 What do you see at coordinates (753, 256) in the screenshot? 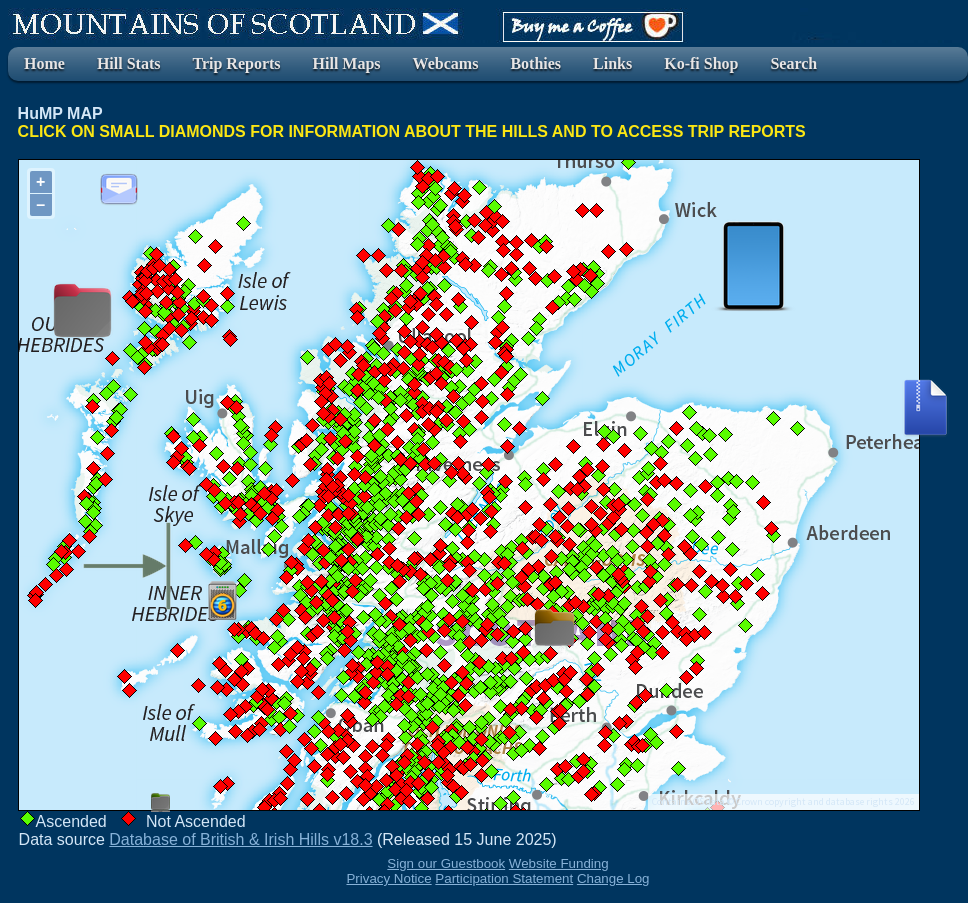
I see `represents a connected iPad Mini device` at bounding box center [753, 256].